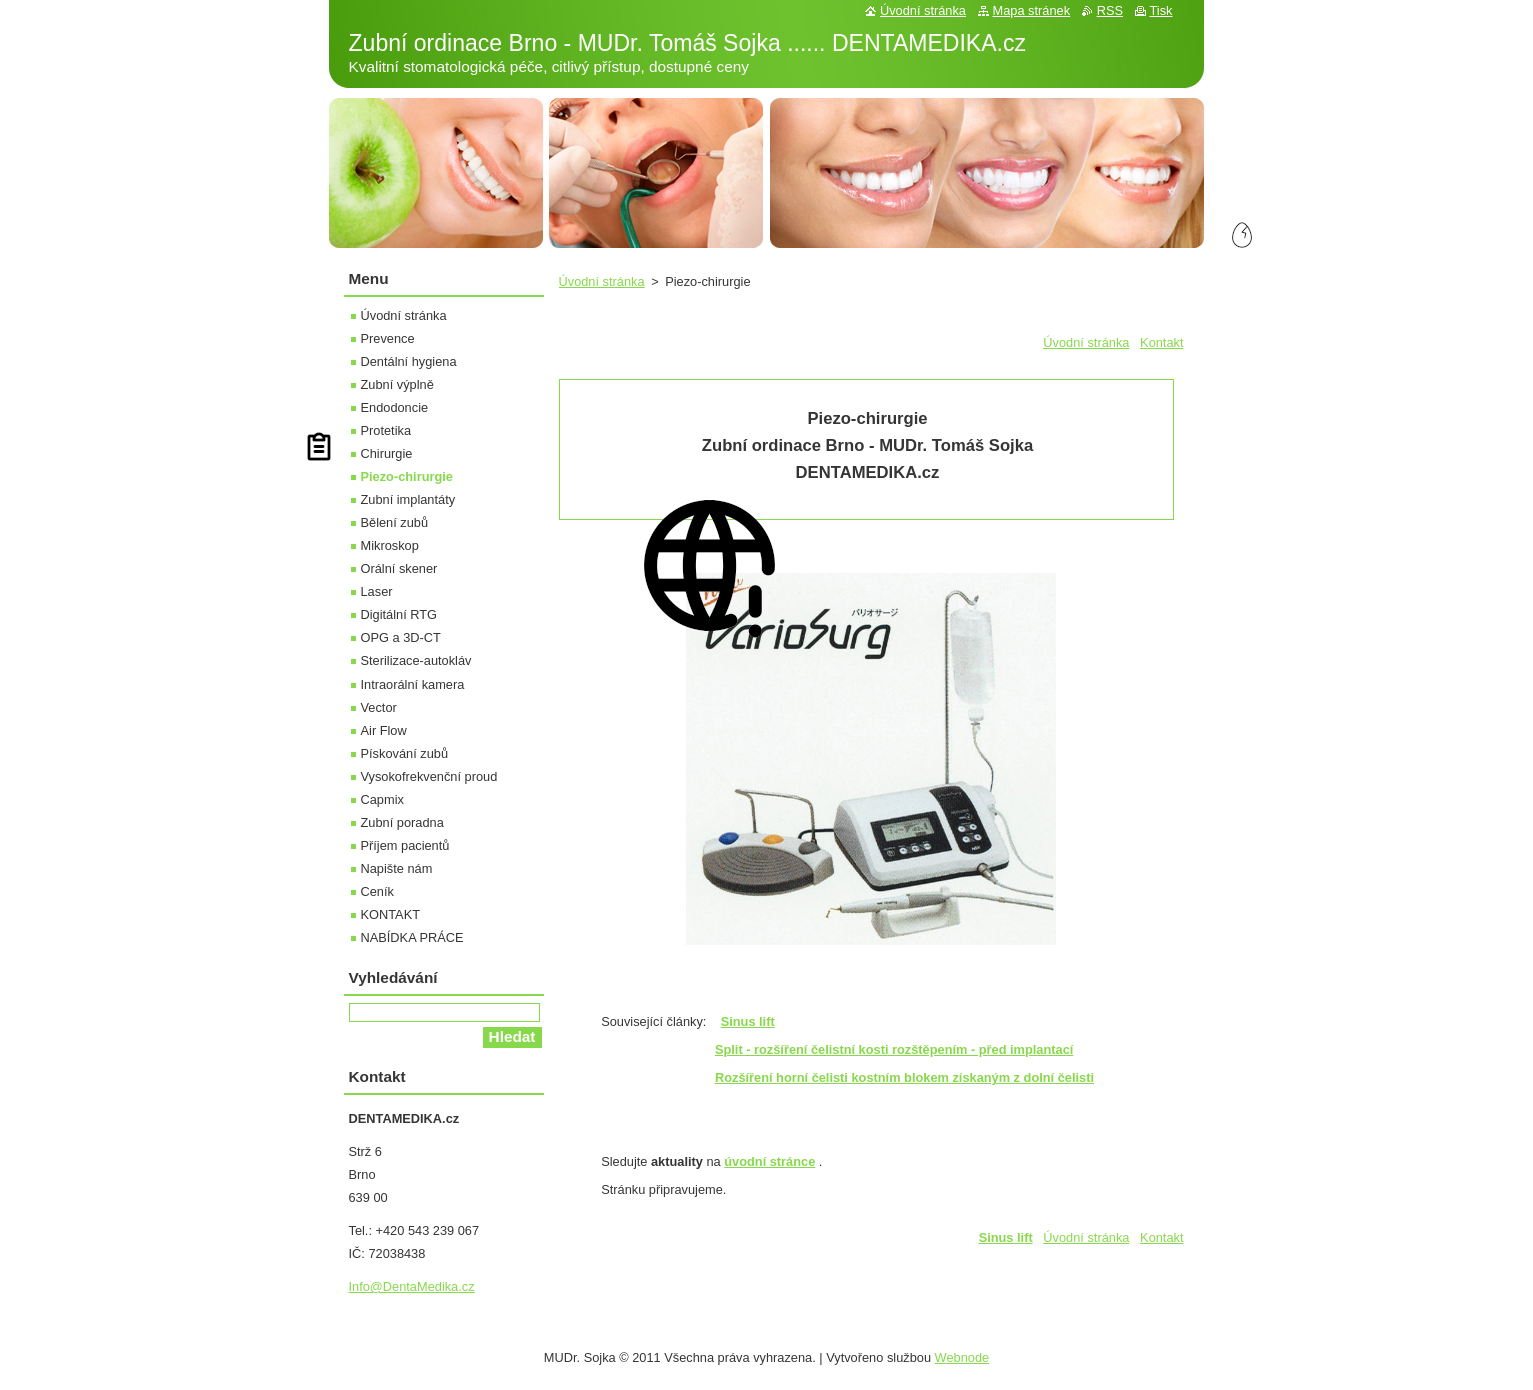  What do you see at coordinates (1242, 235) in the screenshot?
I see `indicates a cracked or broken item` at bounding box center [1242, 235].